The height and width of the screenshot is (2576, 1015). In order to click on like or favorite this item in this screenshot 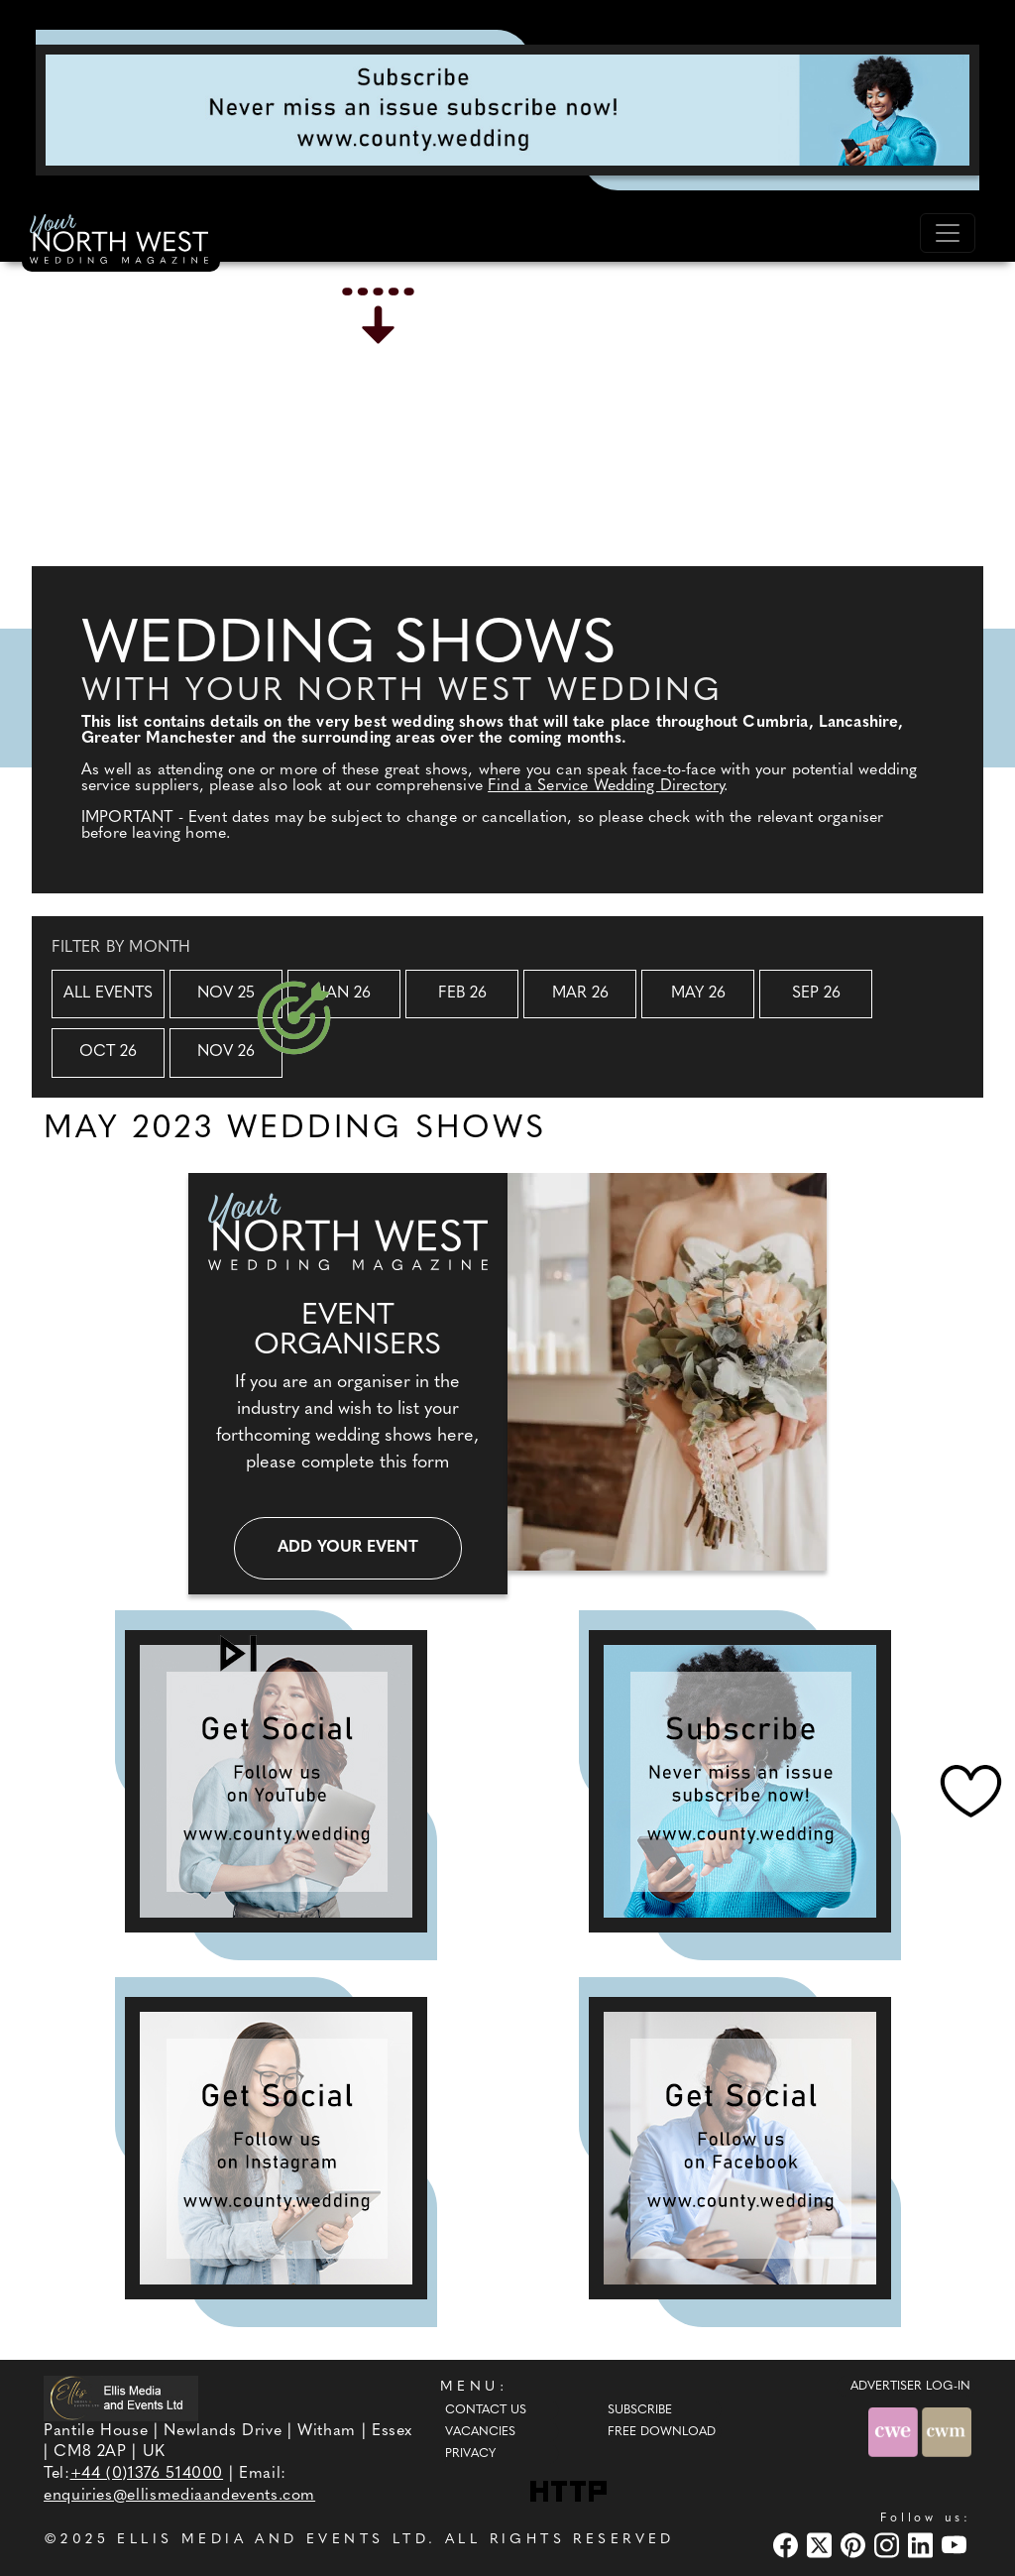, I will do `click(970, 1791)`.